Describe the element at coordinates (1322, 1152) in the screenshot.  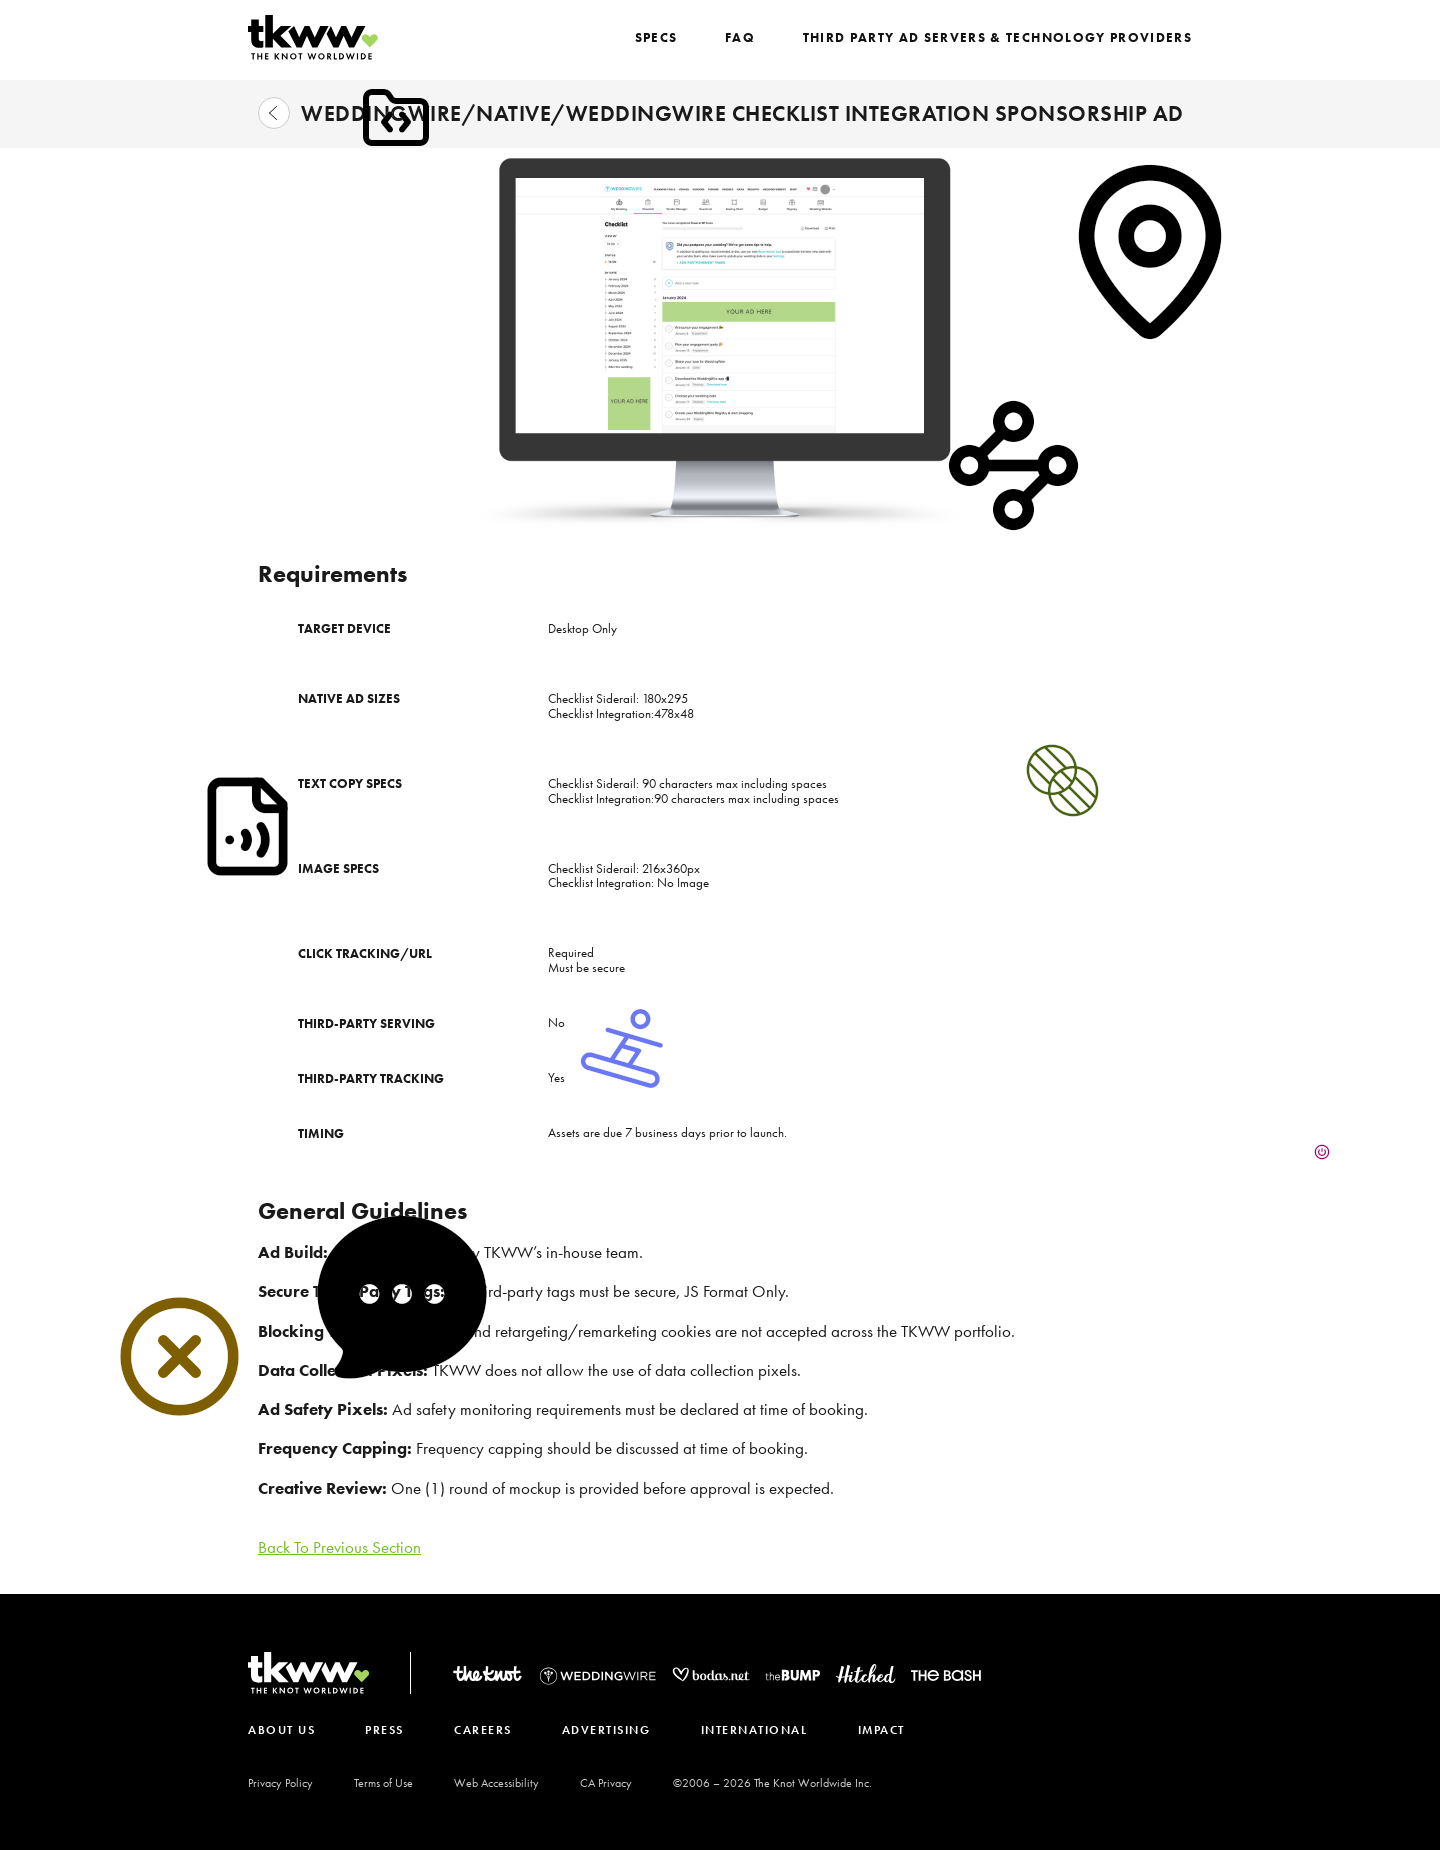
I see `turn device on or off` at that location.